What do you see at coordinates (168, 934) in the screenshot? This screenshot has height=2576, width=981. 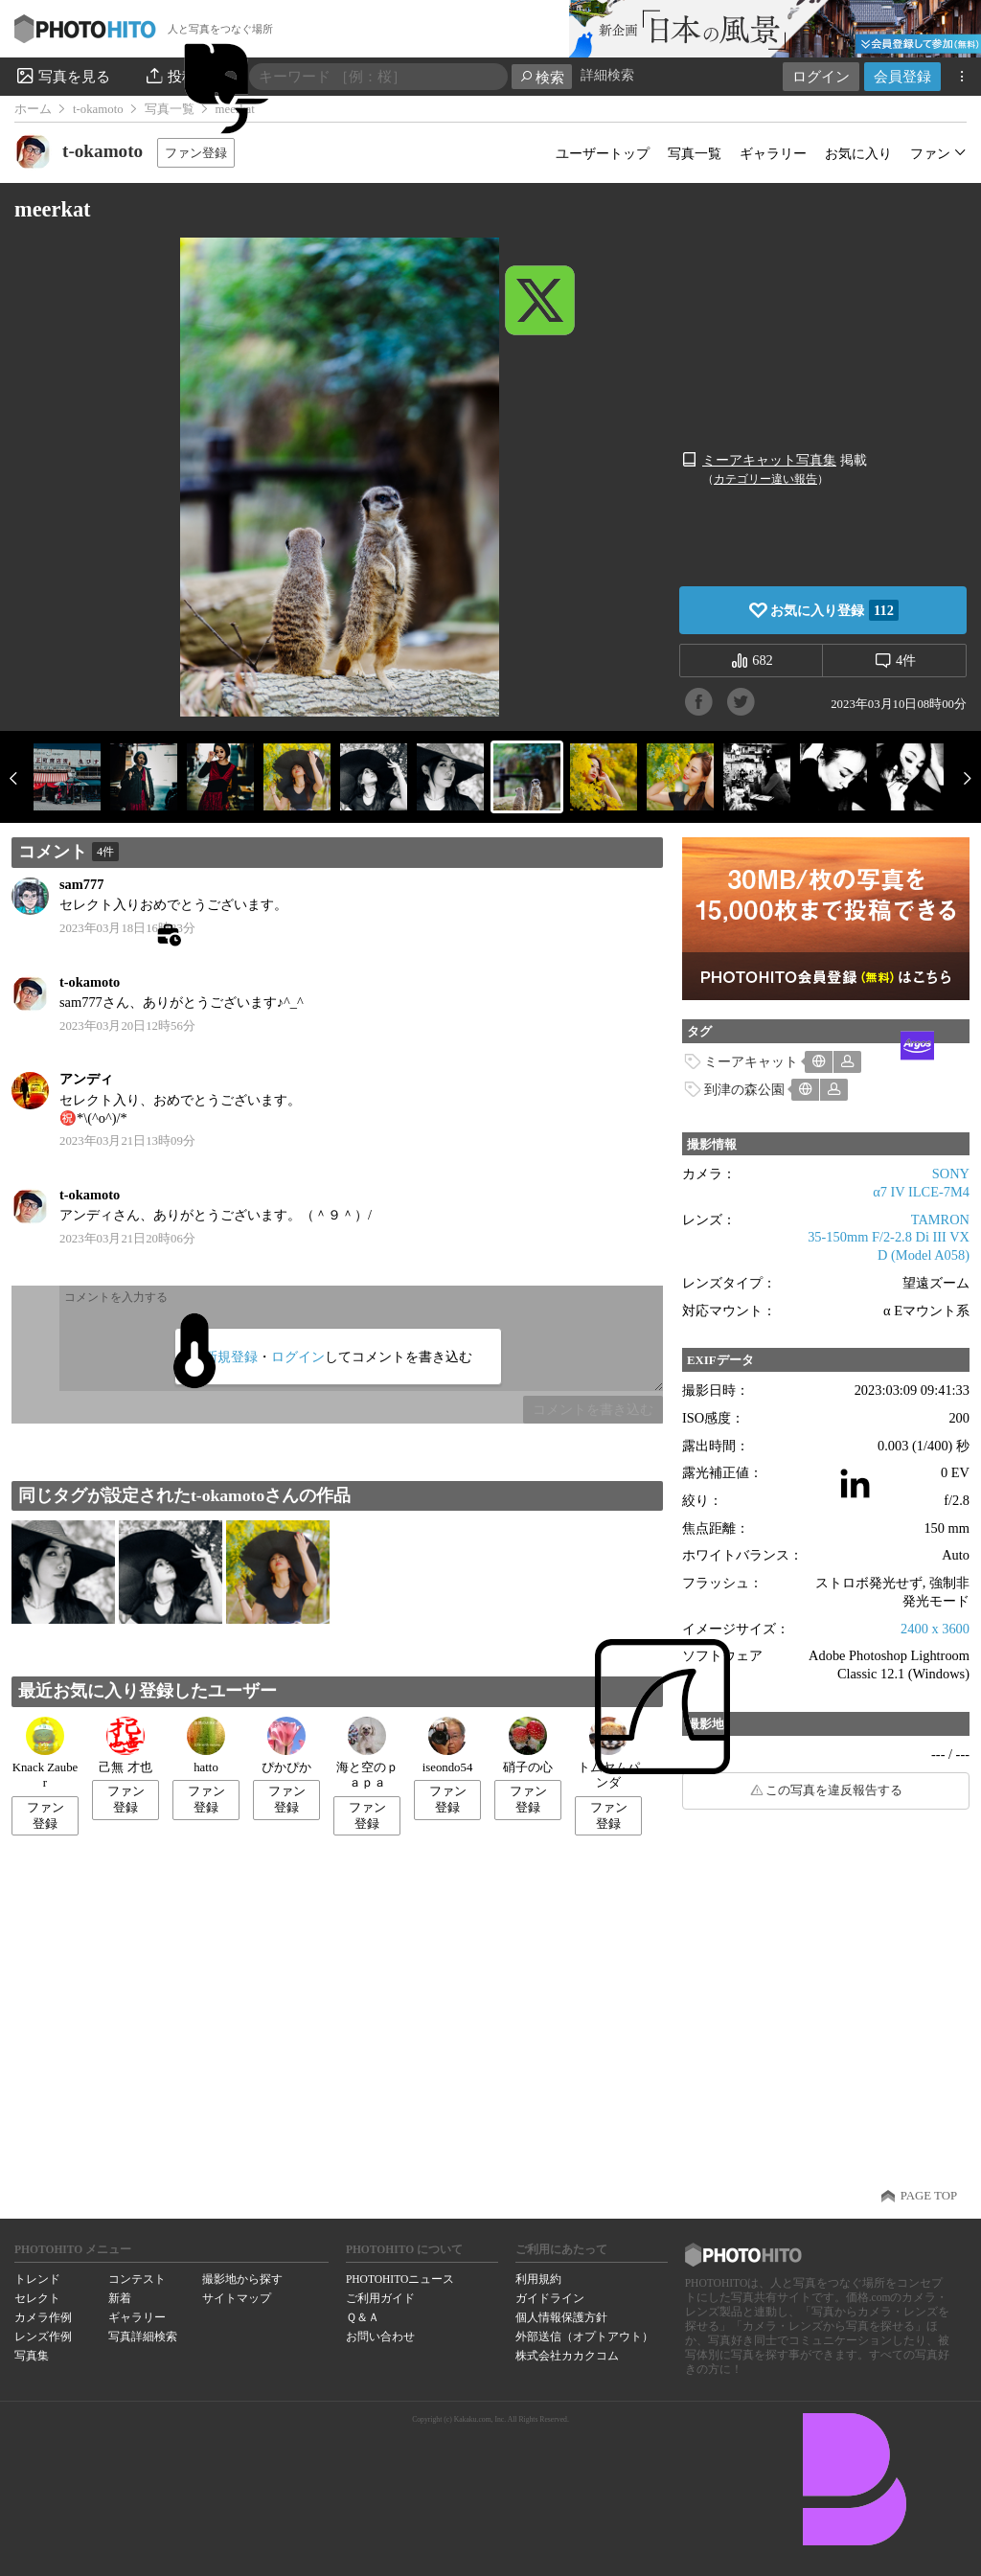 I see `view work hours or time tracking` at bounding box center [168, 934].